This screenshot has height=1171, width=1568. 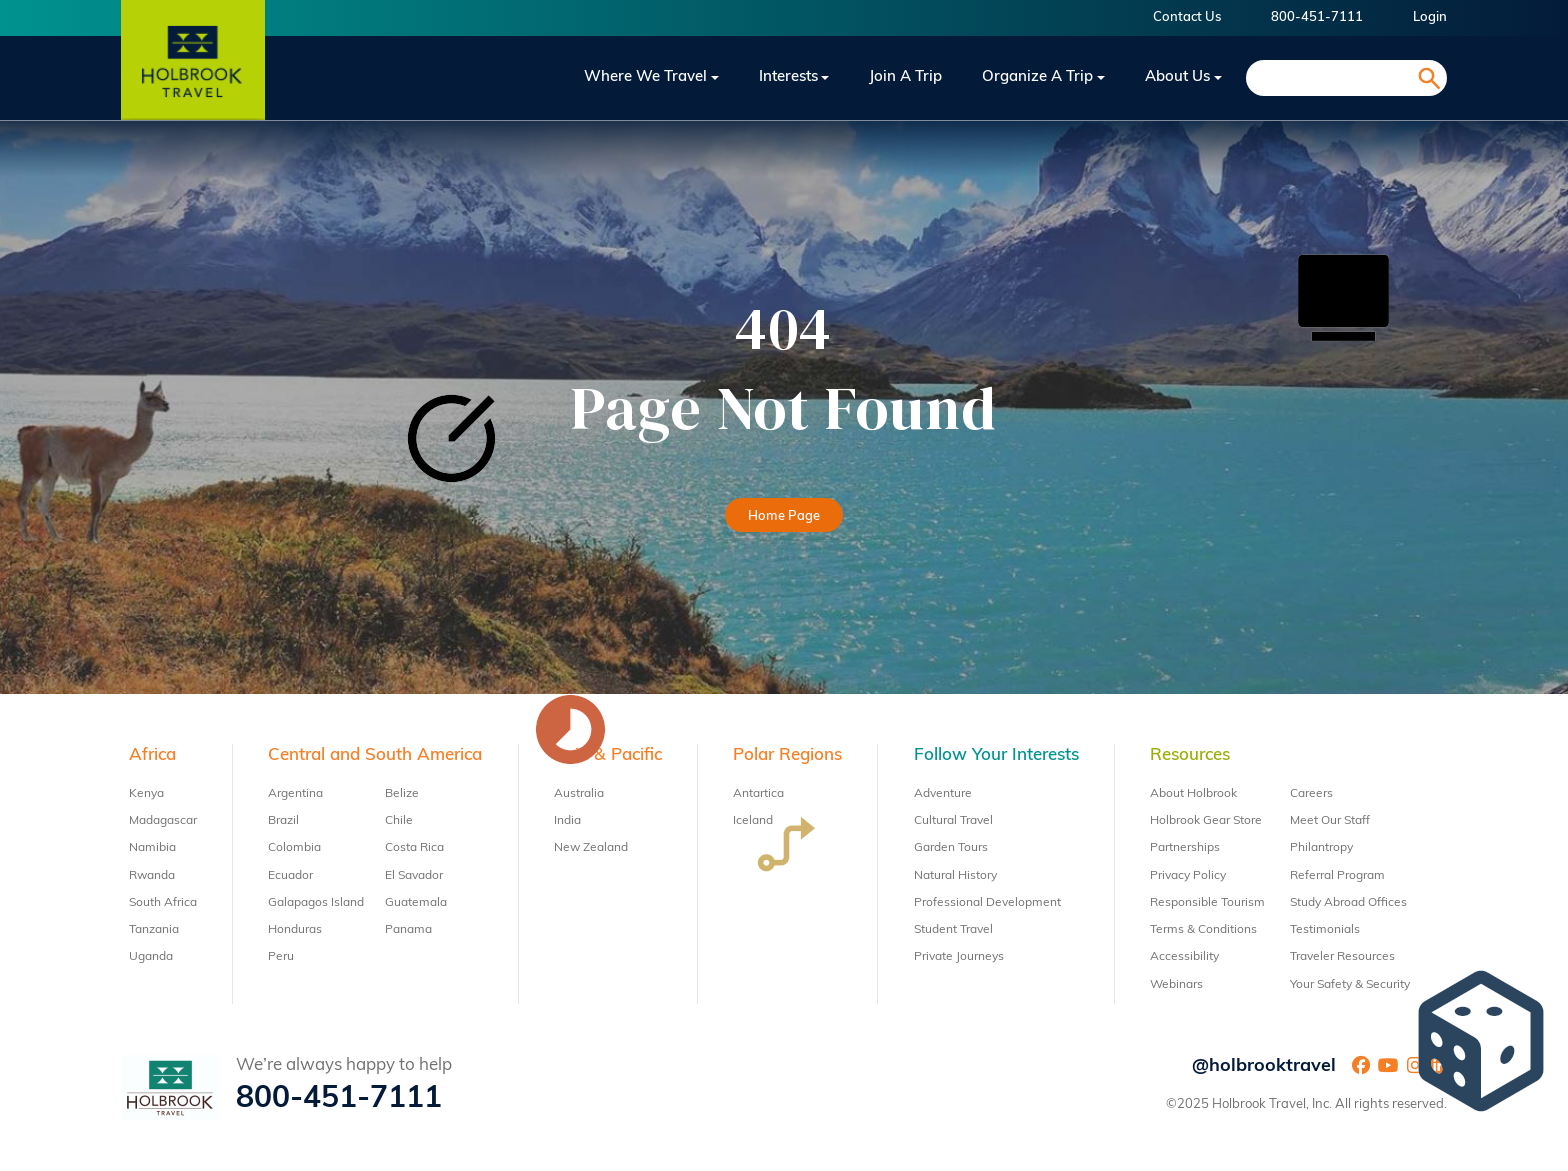 What do you see at coordinates (1343, 295) in the screenshot?
I see `access tv or display settings` at bounding box center [1343, 295].